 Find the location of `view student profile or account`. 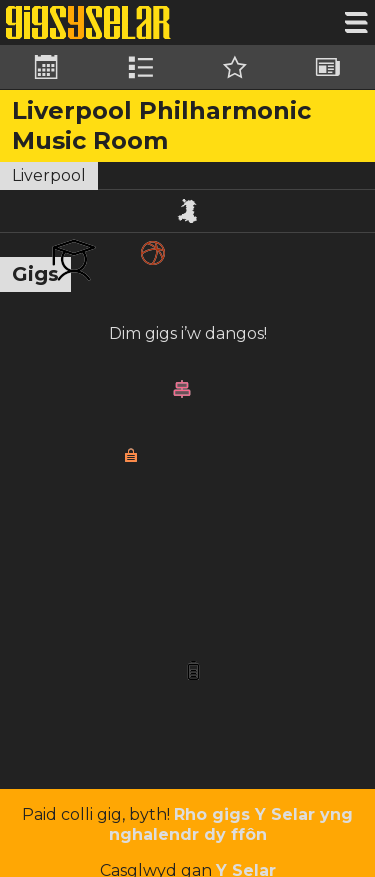

view student profile or account is located at coordinates (74, 261).